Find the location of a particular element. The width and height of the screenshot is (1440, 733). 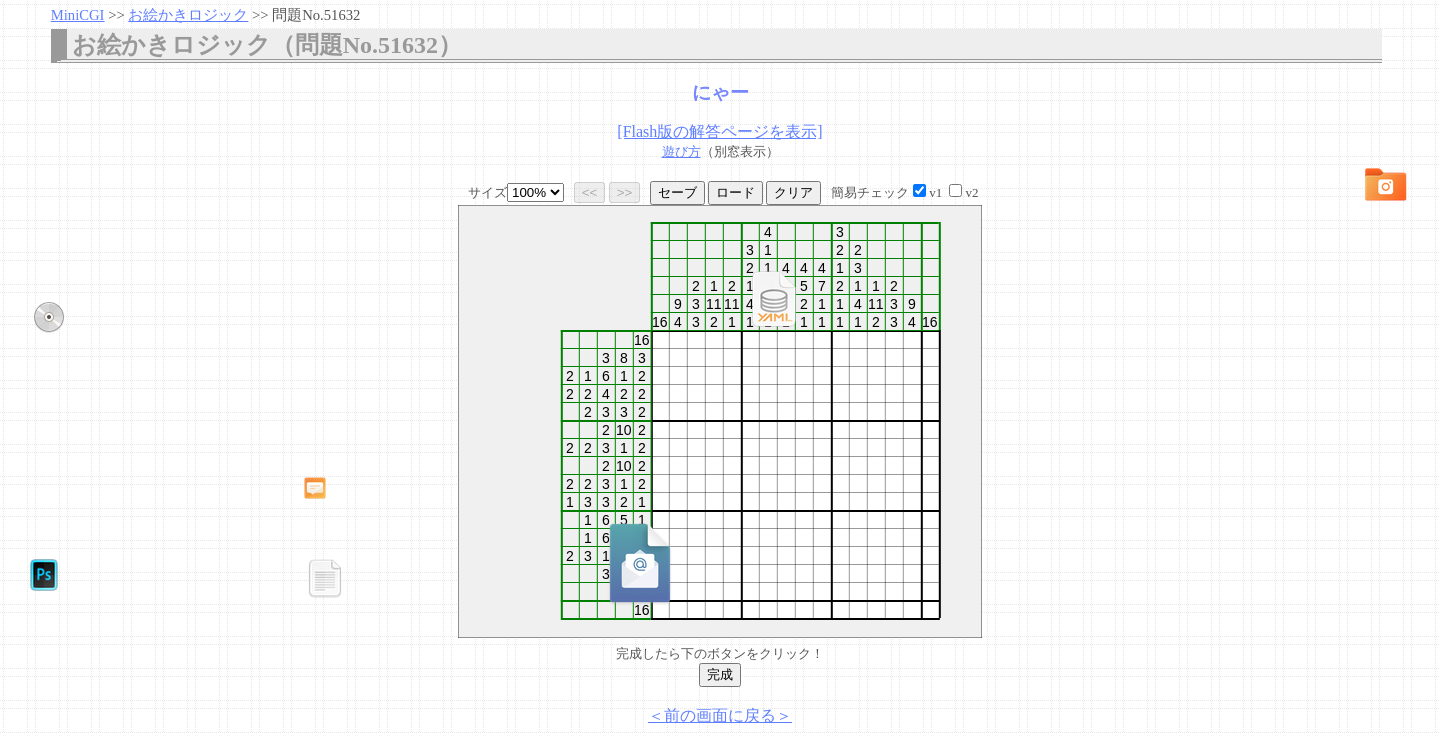

open a plain text file is located at coordinates (325, 578).